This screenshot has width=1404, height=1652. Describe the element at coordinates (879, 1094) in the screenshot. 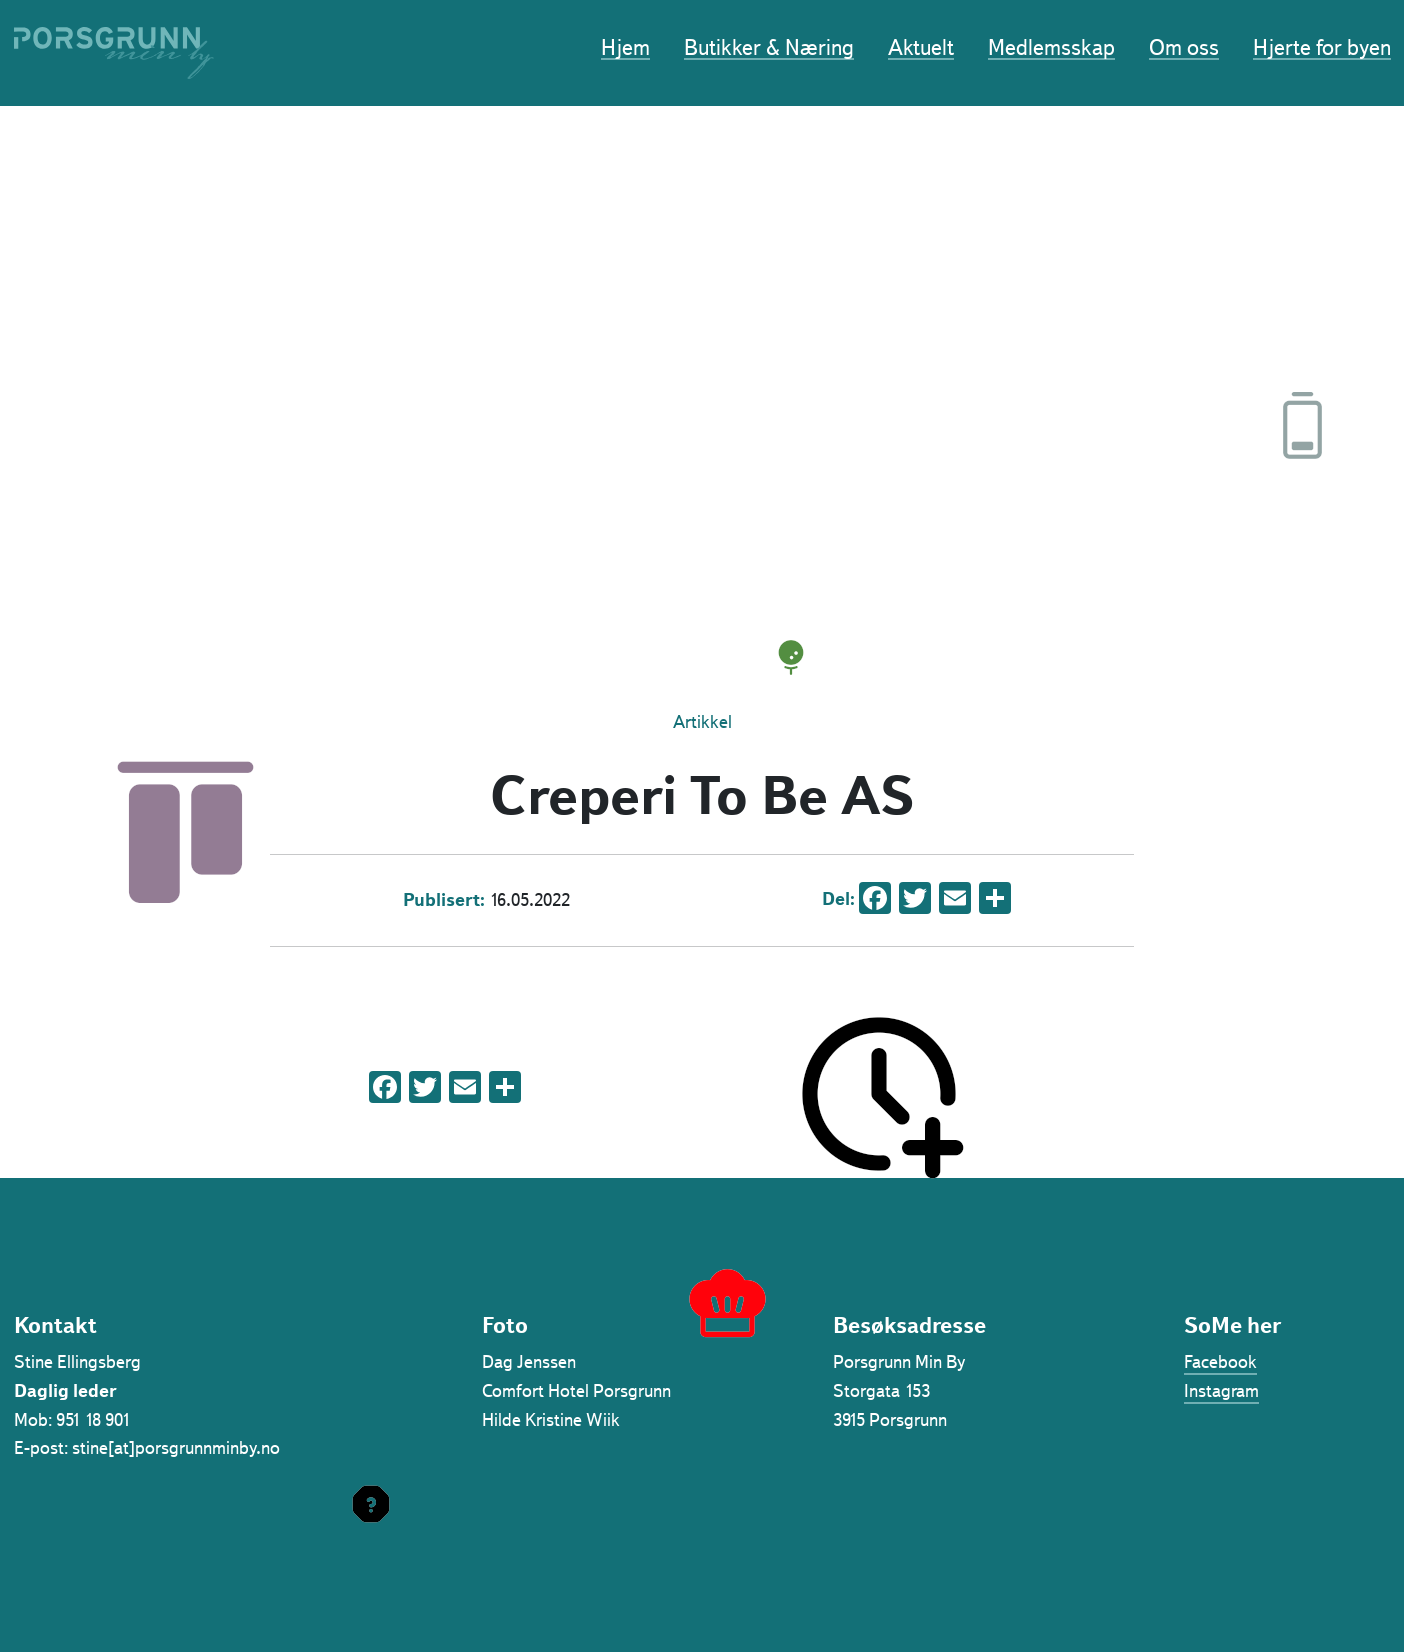

I see `add a new timer or alarm` at that location.